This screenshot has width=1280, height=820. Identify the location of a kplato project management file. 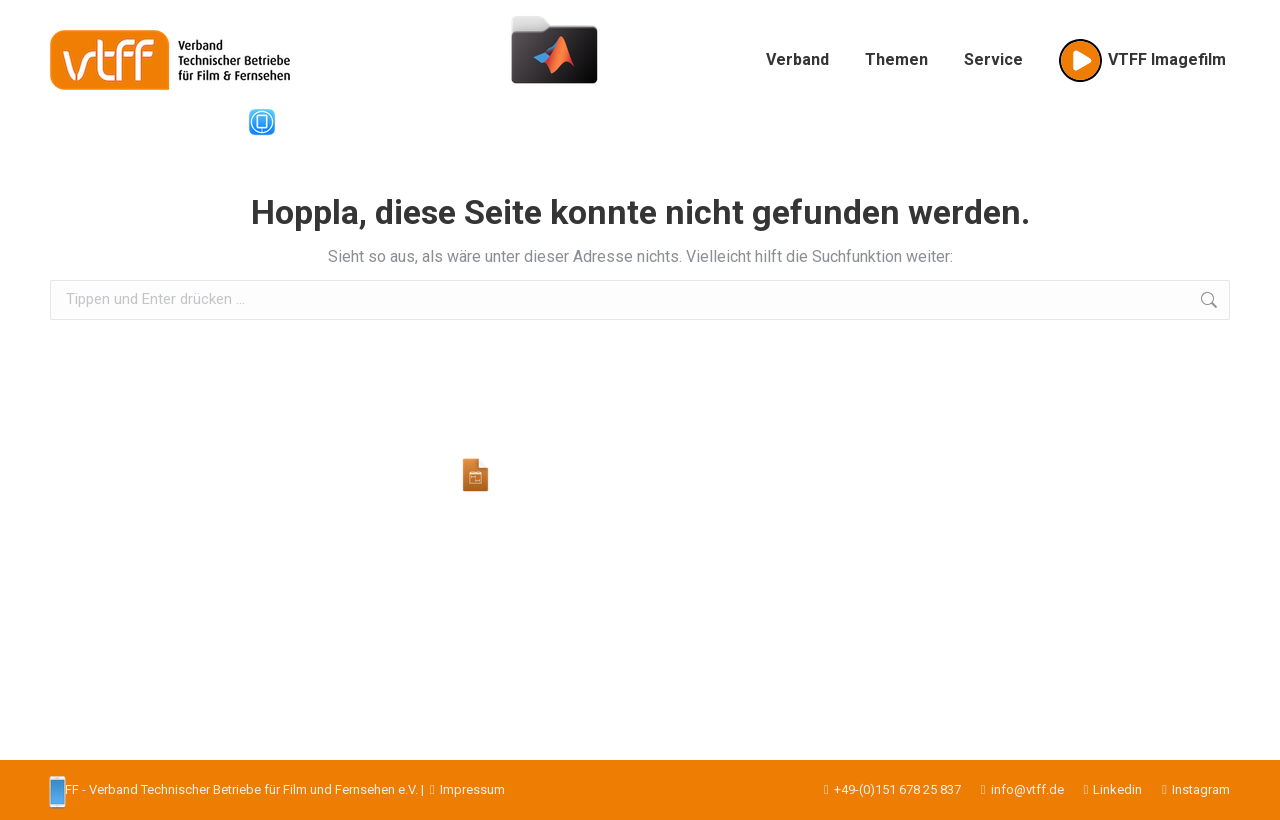
(475, 475).